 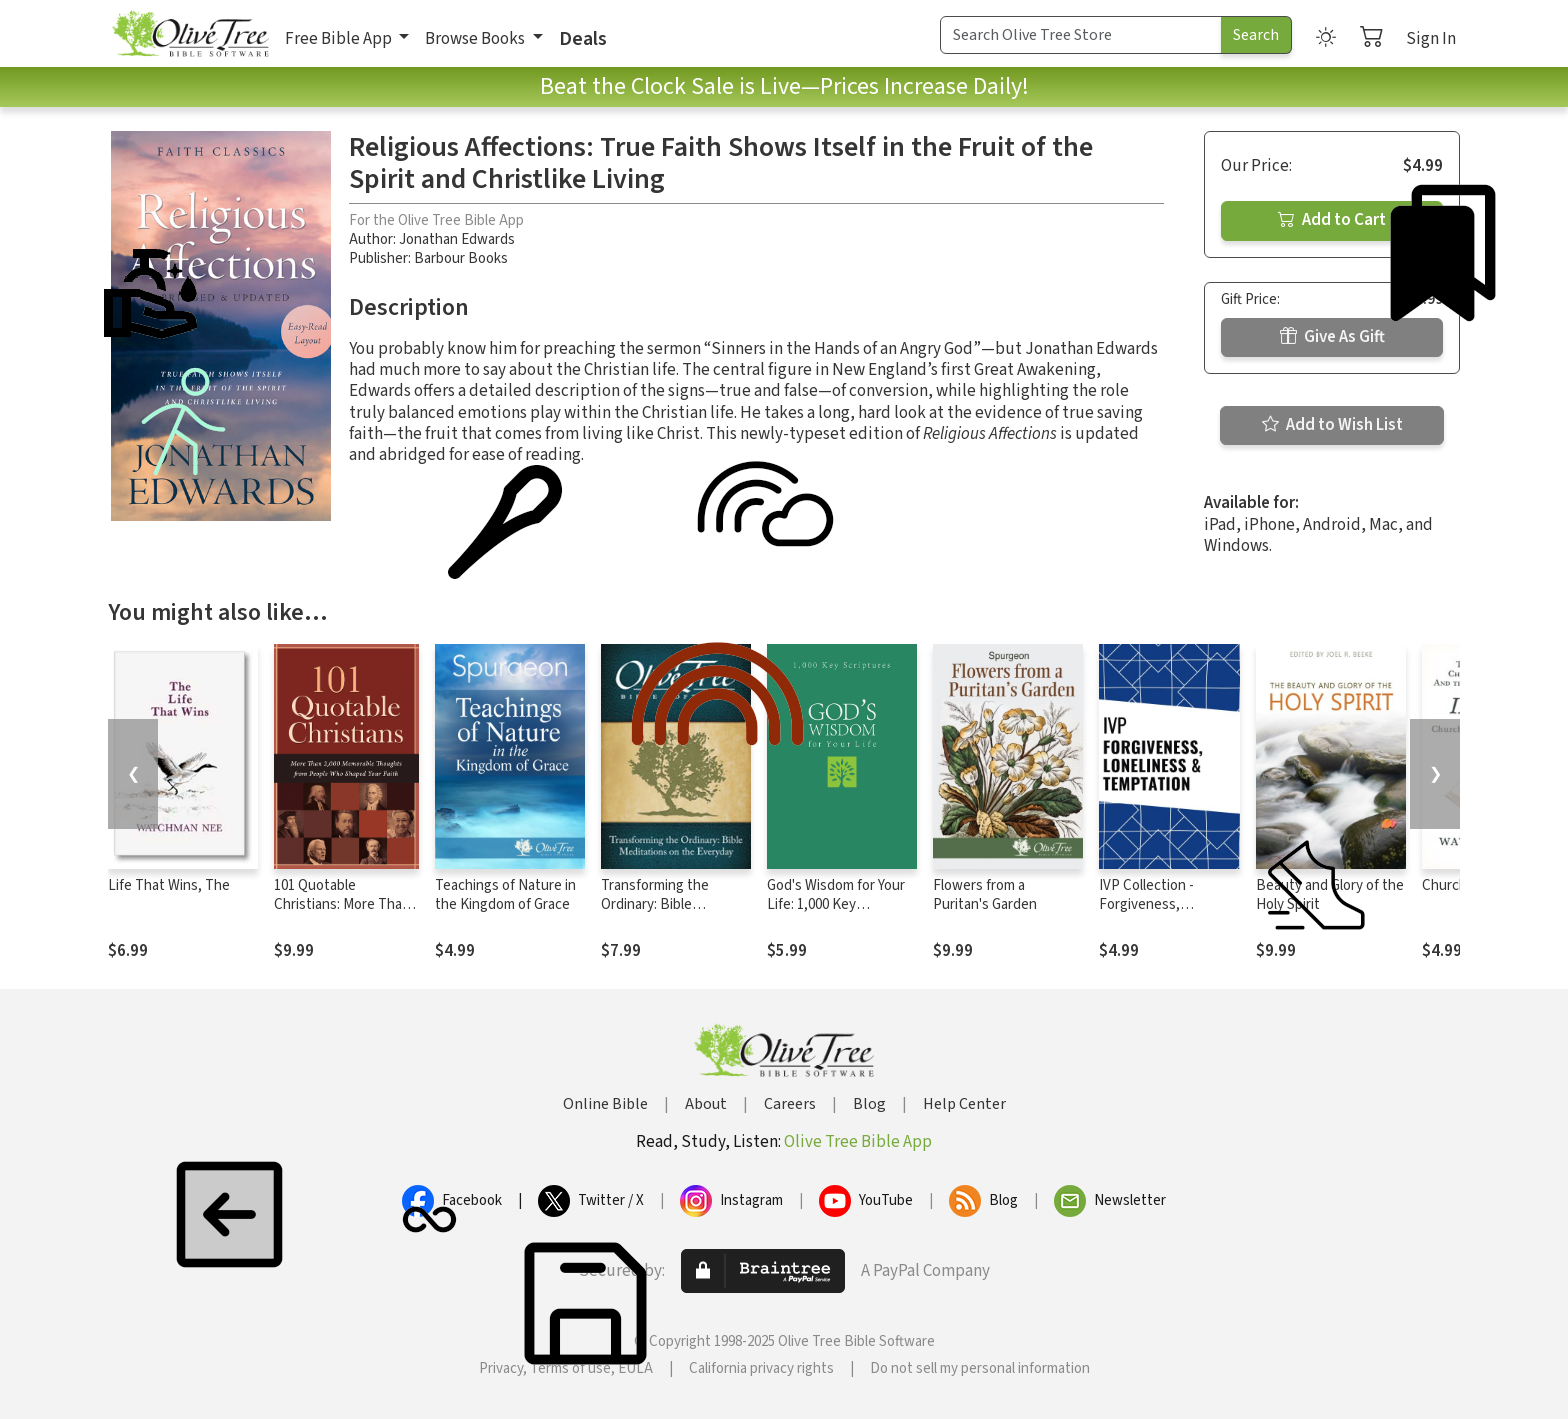 I want to click on indicates LGBTQ+ or pride-related content, so click(x=717, y=699).